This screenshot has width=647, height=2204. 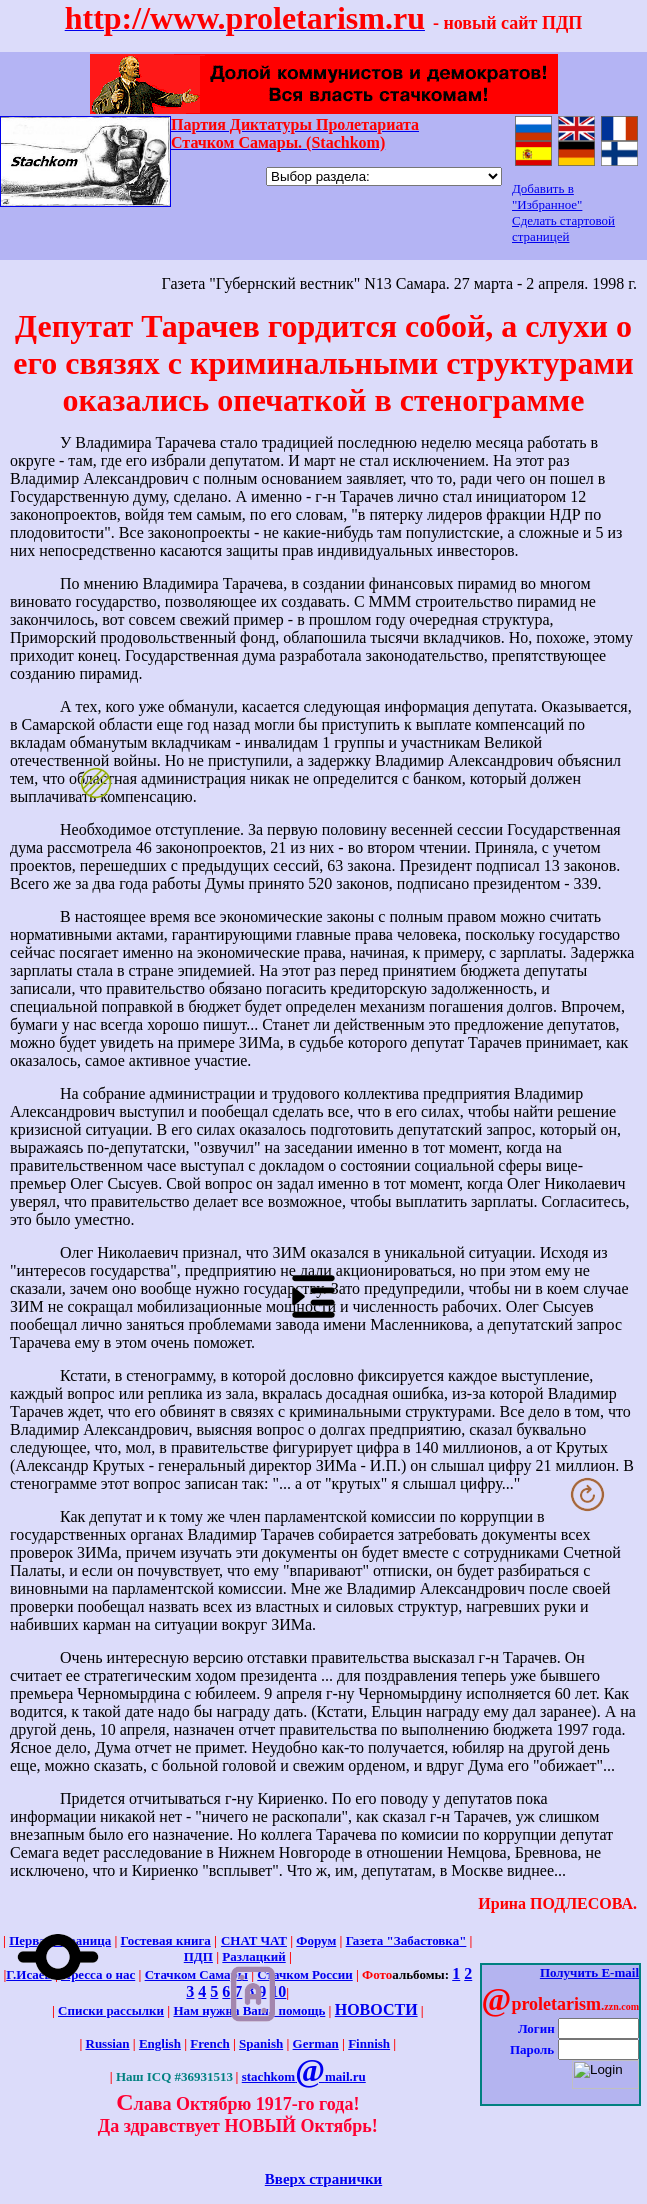 I want to click on view commit details in version control, so click(x=58, y=1957).